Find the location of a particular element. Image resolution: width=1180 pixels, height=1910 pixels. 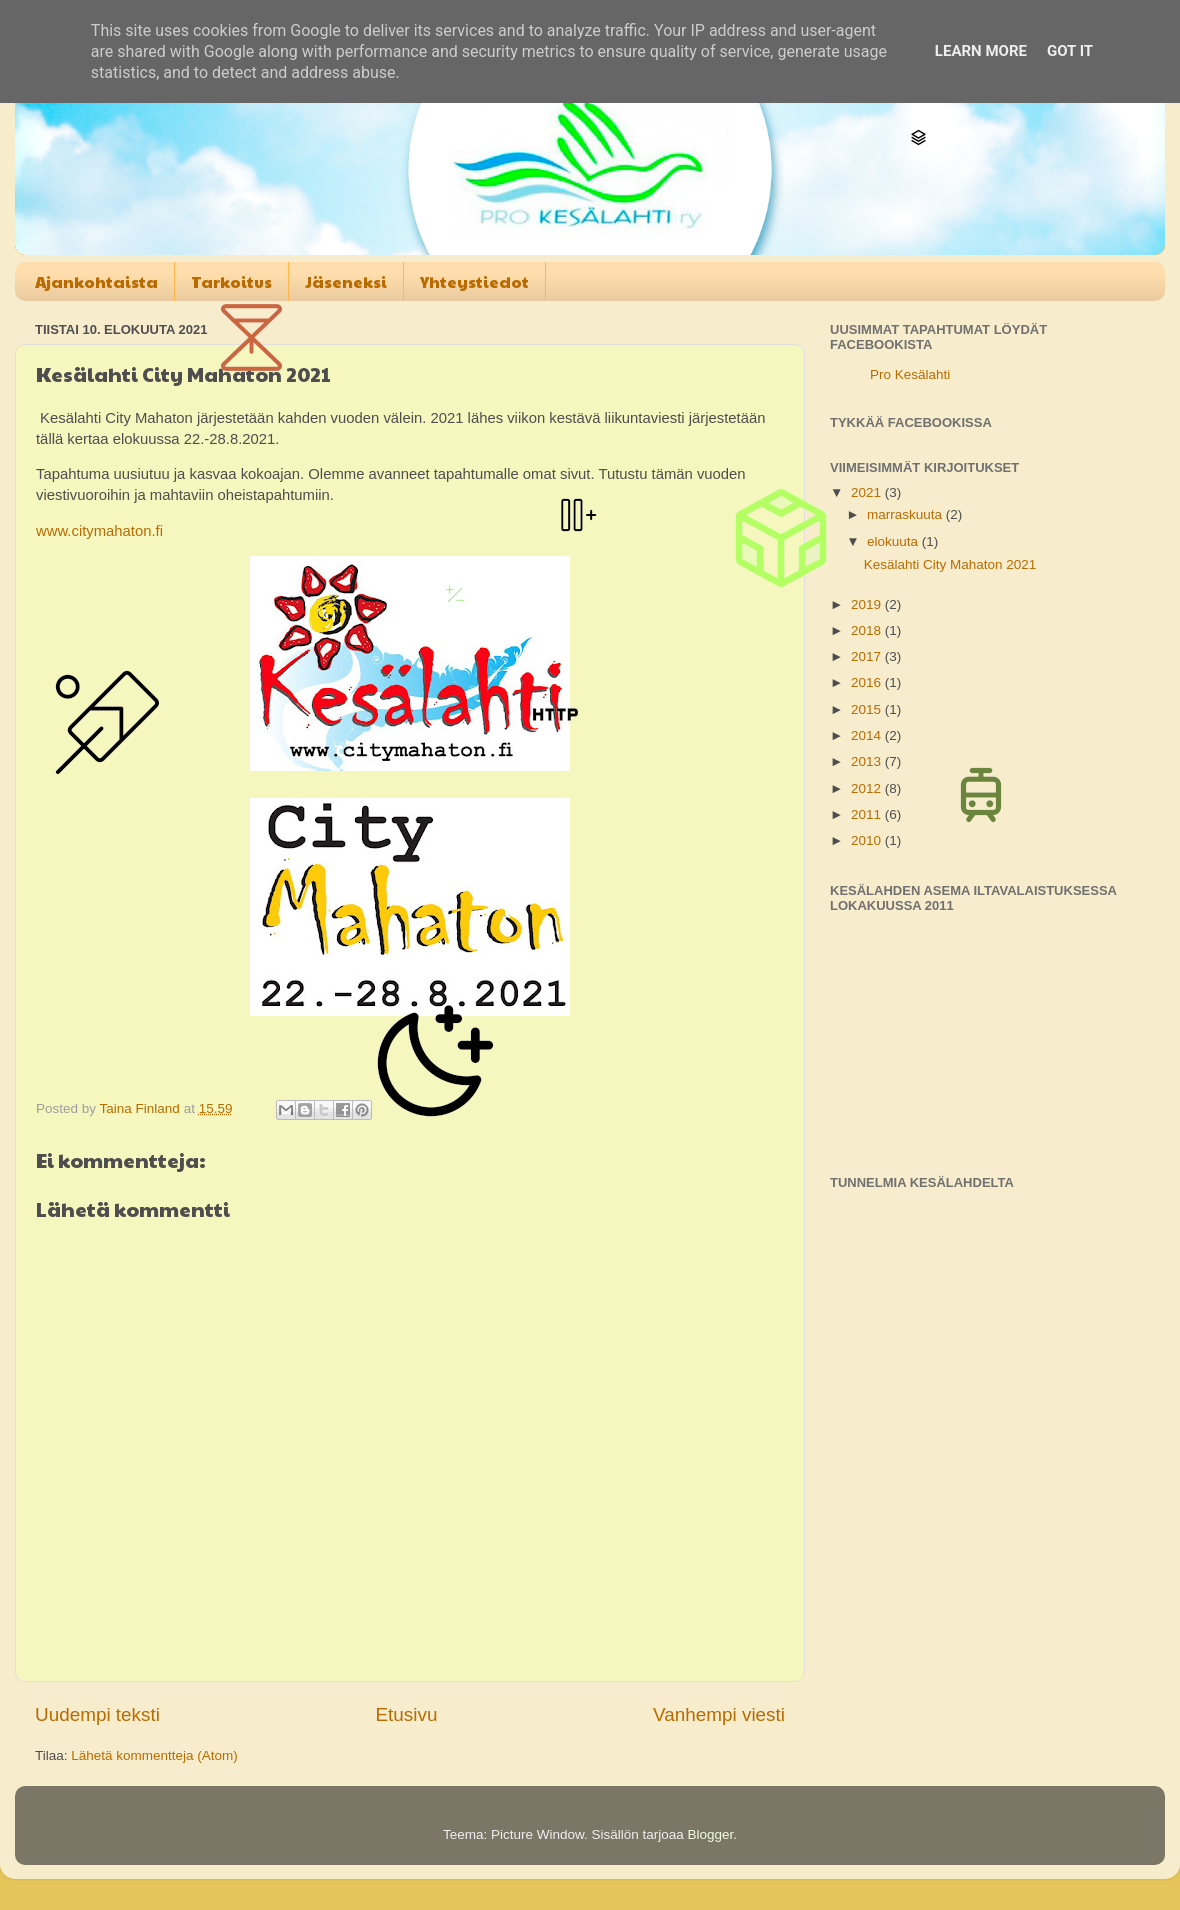

view layered content or stacked items is located at coordinates (918, 137).